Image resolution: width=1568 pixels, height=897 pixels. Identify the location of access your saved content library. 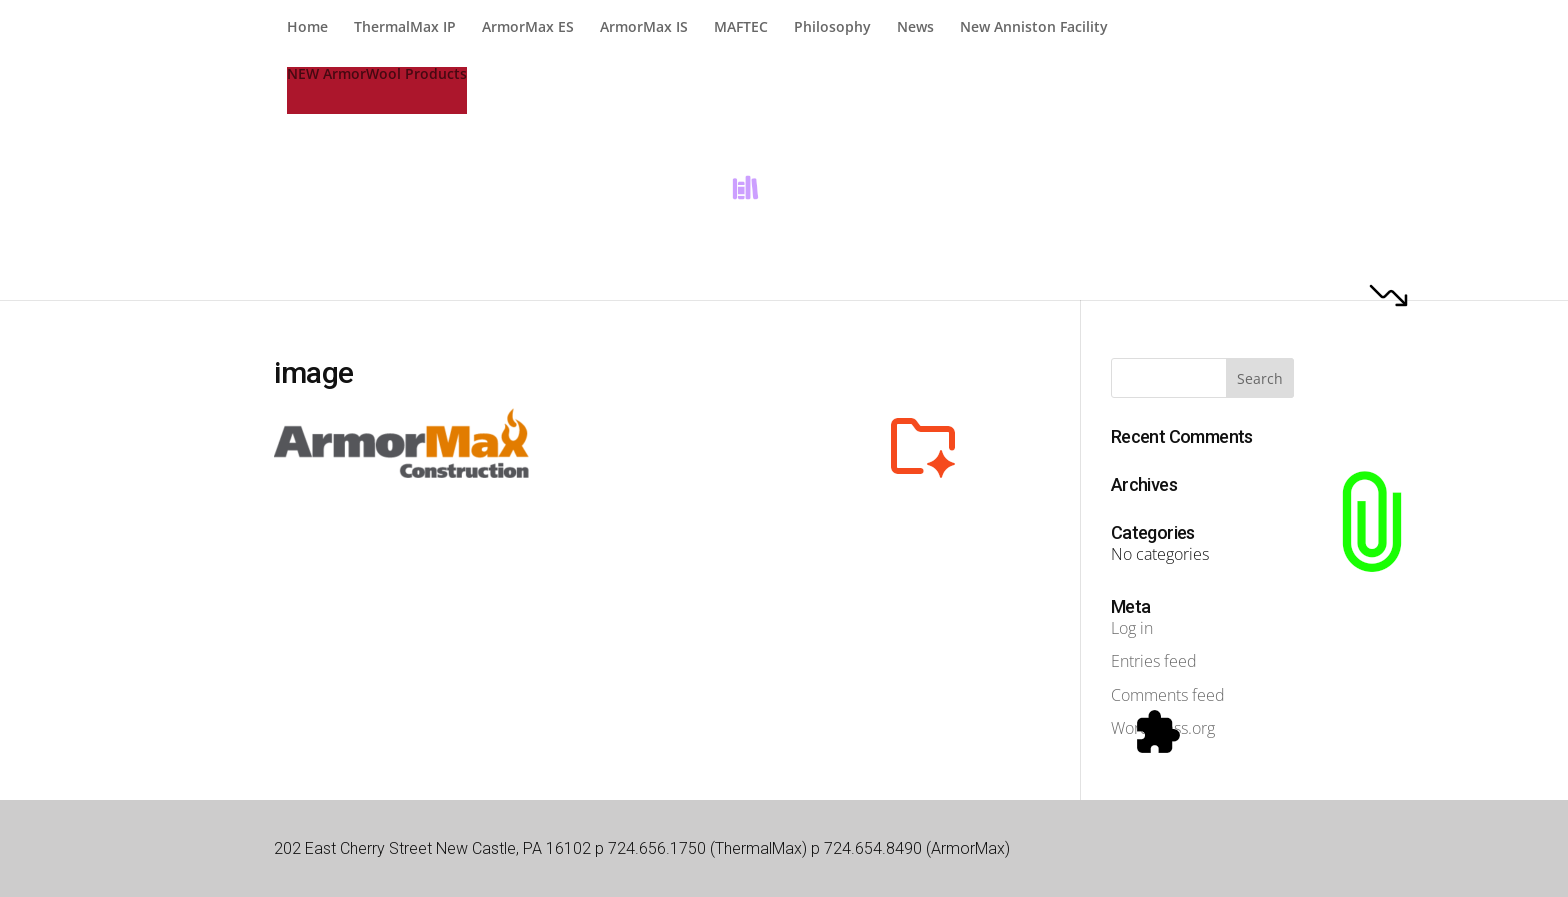
(745, 187).